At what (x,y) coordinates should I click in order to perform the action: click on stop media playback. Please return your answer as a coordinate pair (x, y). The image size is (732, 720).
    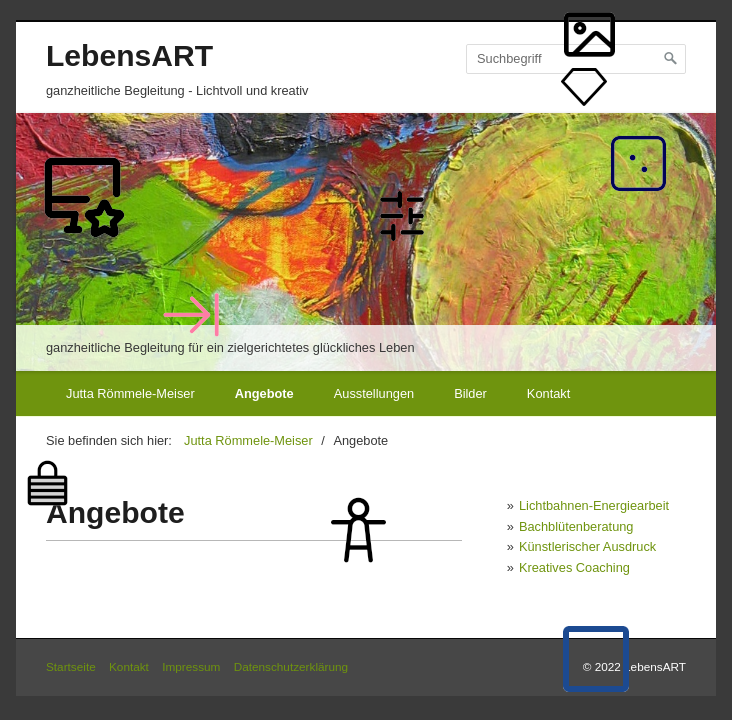
    Looking at the image, I should click on (596, 659).